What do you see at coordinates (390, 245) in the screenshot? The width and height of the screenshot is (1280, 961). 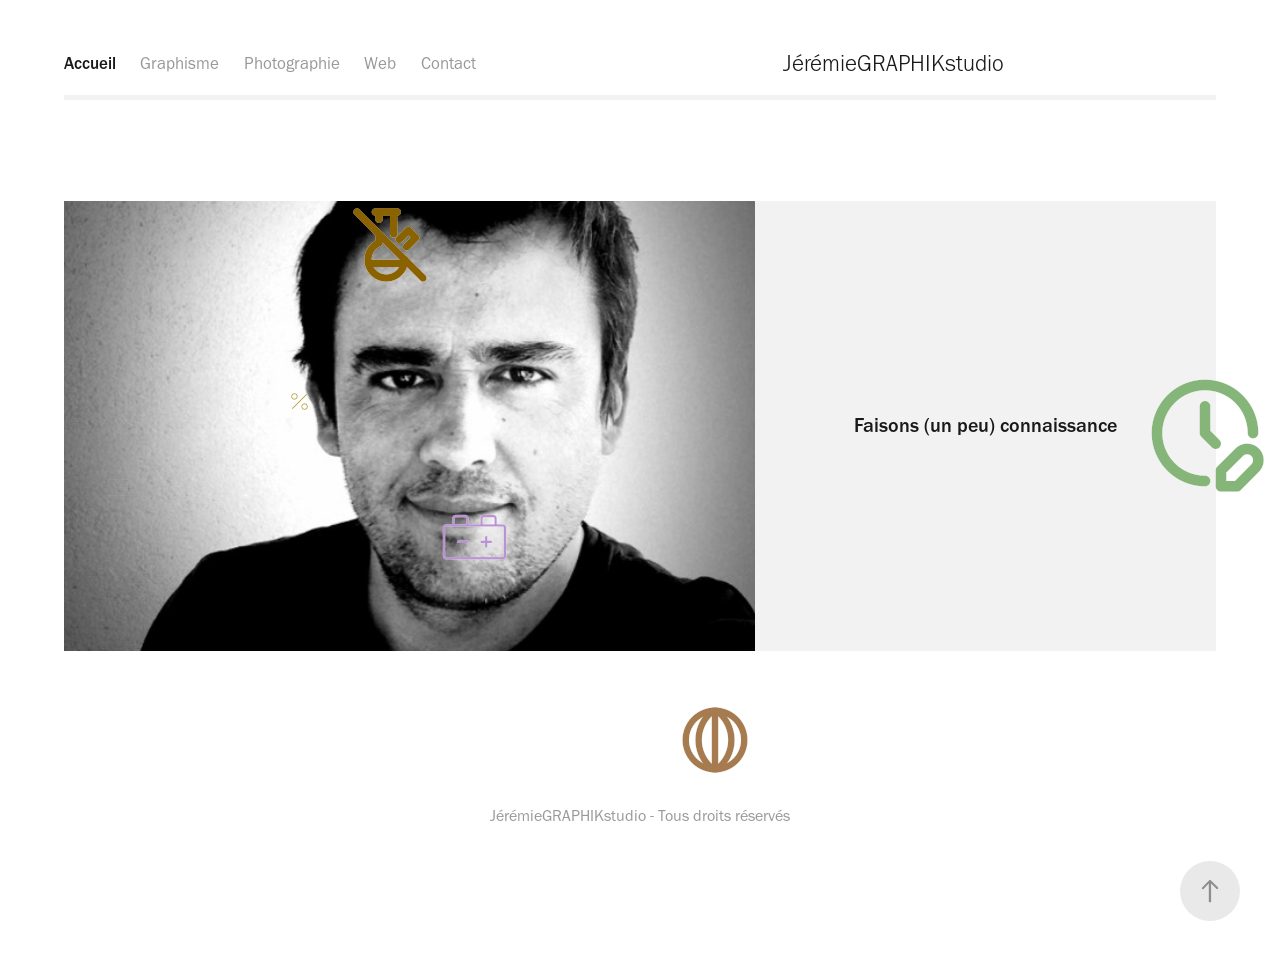 I see `indicates smoking/bong use is prohibited` at bounding box center [390, 245].